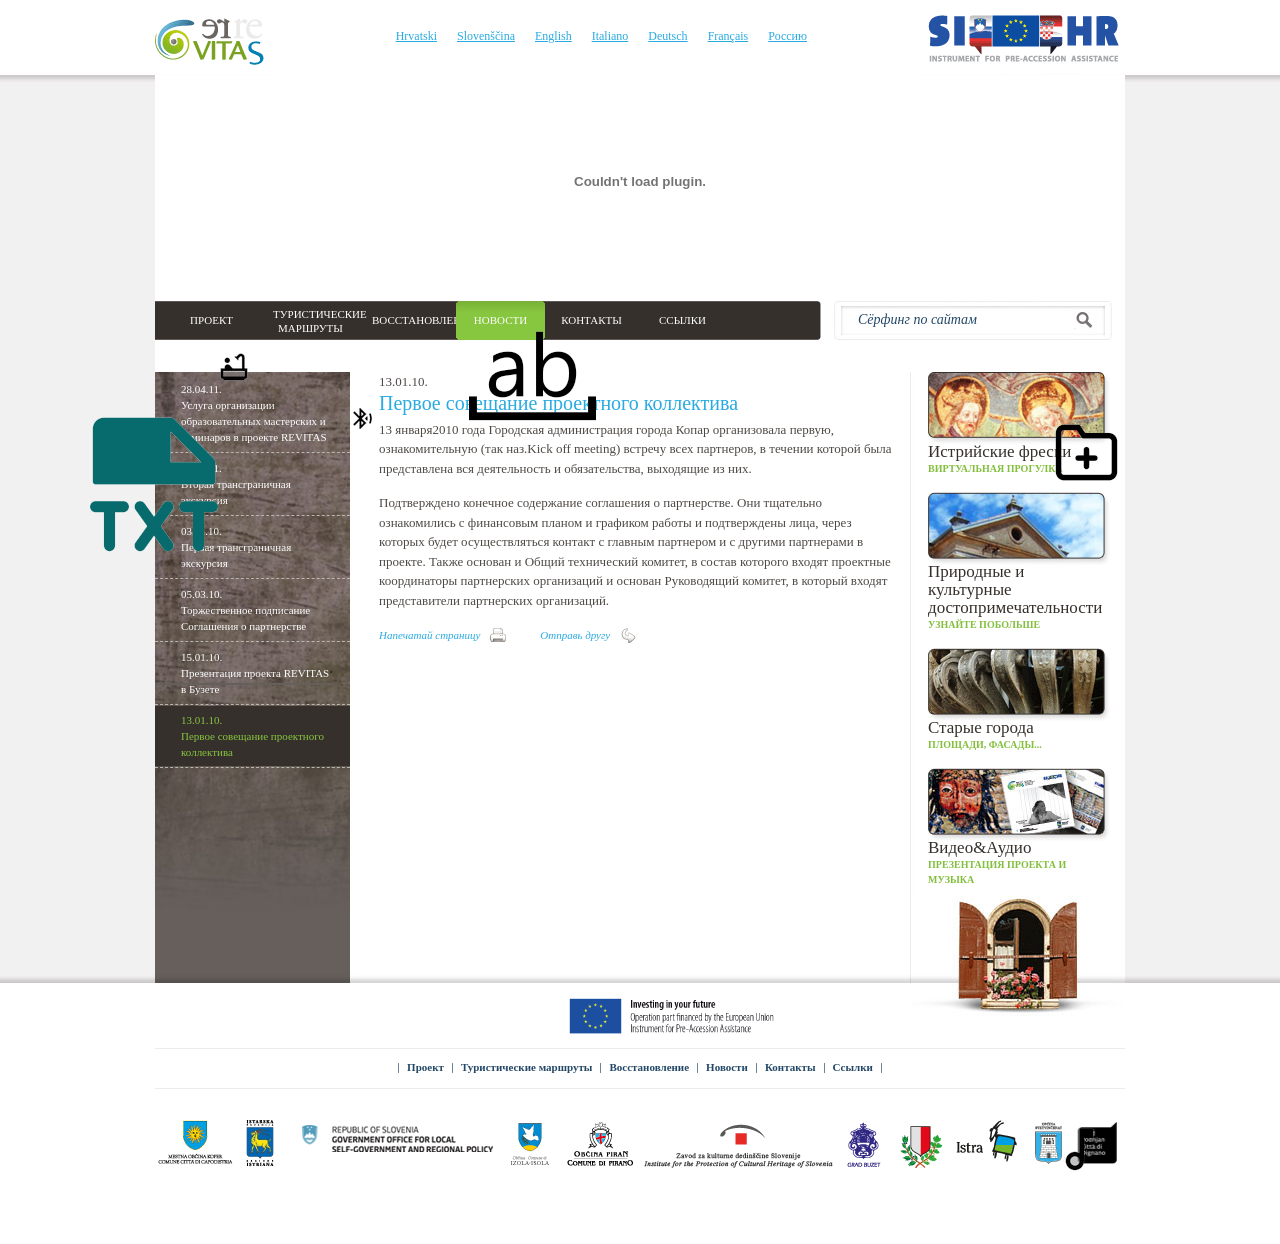 Image resolution: width=1280 pixels, height=1244 pixels. Describe the element at coordinates (1079, 1149) in the screenshot. I see `access music or audio player` at that location.